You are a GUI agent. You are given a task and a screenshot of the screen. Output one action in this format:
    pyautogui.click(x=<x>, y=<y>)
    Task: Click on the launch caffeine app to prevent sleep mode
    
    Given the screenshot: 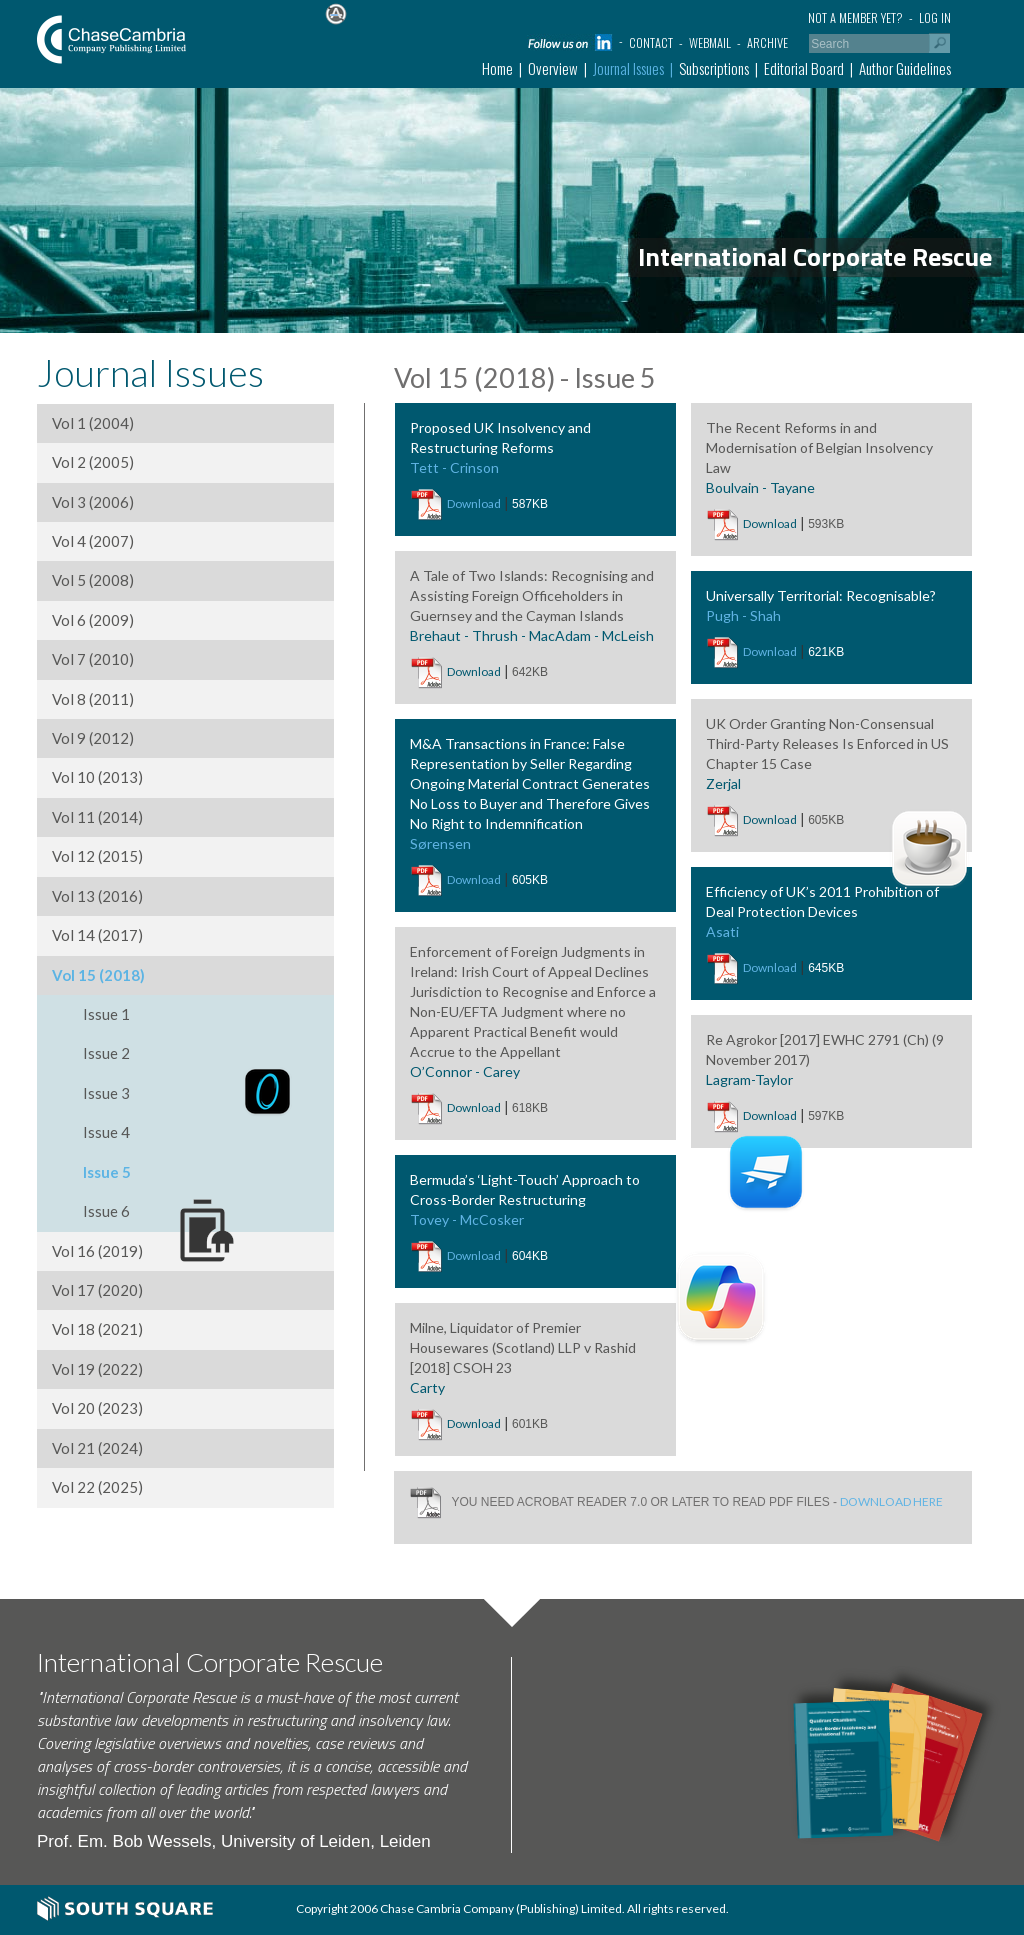 What is the action you would take?
    pyautogui.click(x=929, y=848)
    